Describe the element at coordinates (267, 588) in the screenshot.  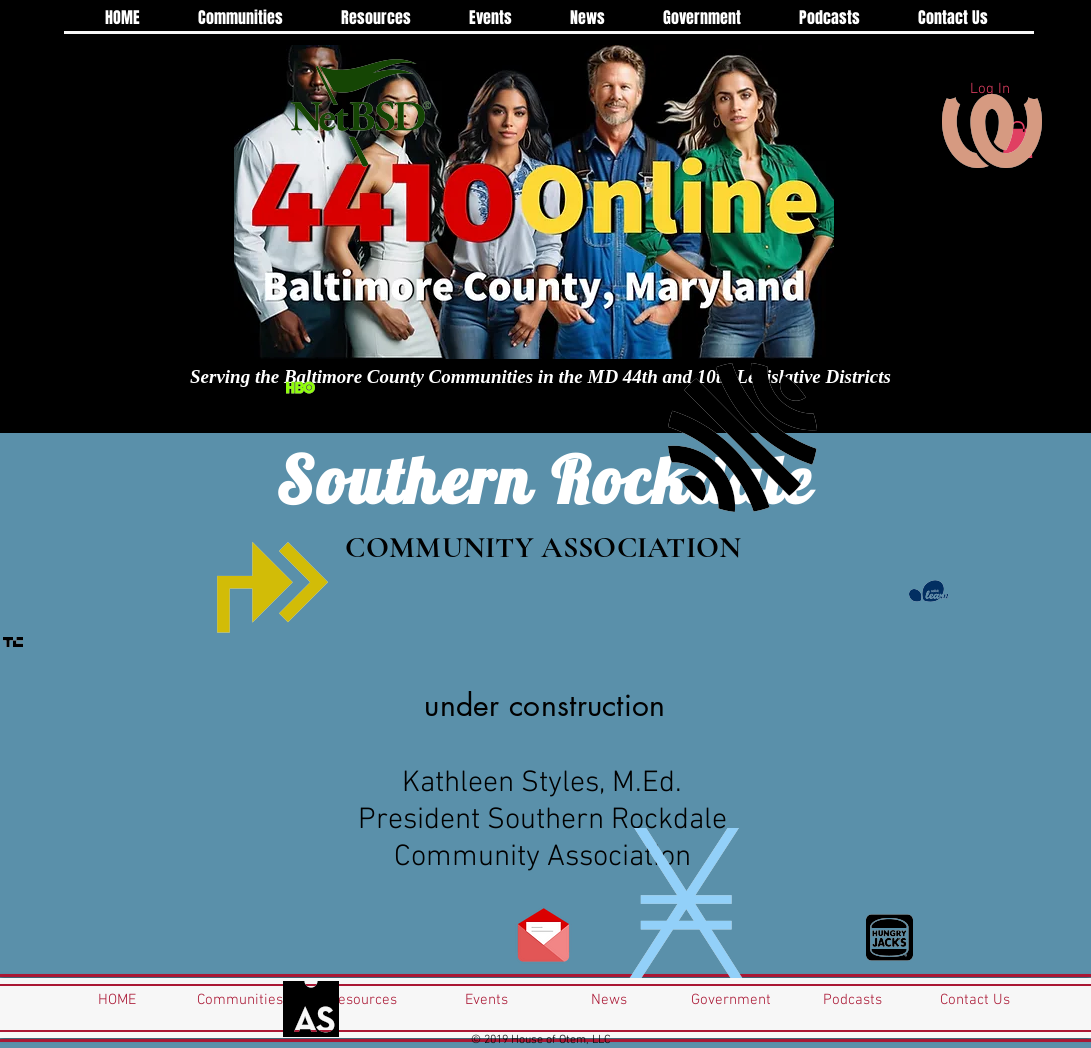
I see `forward message to multiple recipients` at that location.